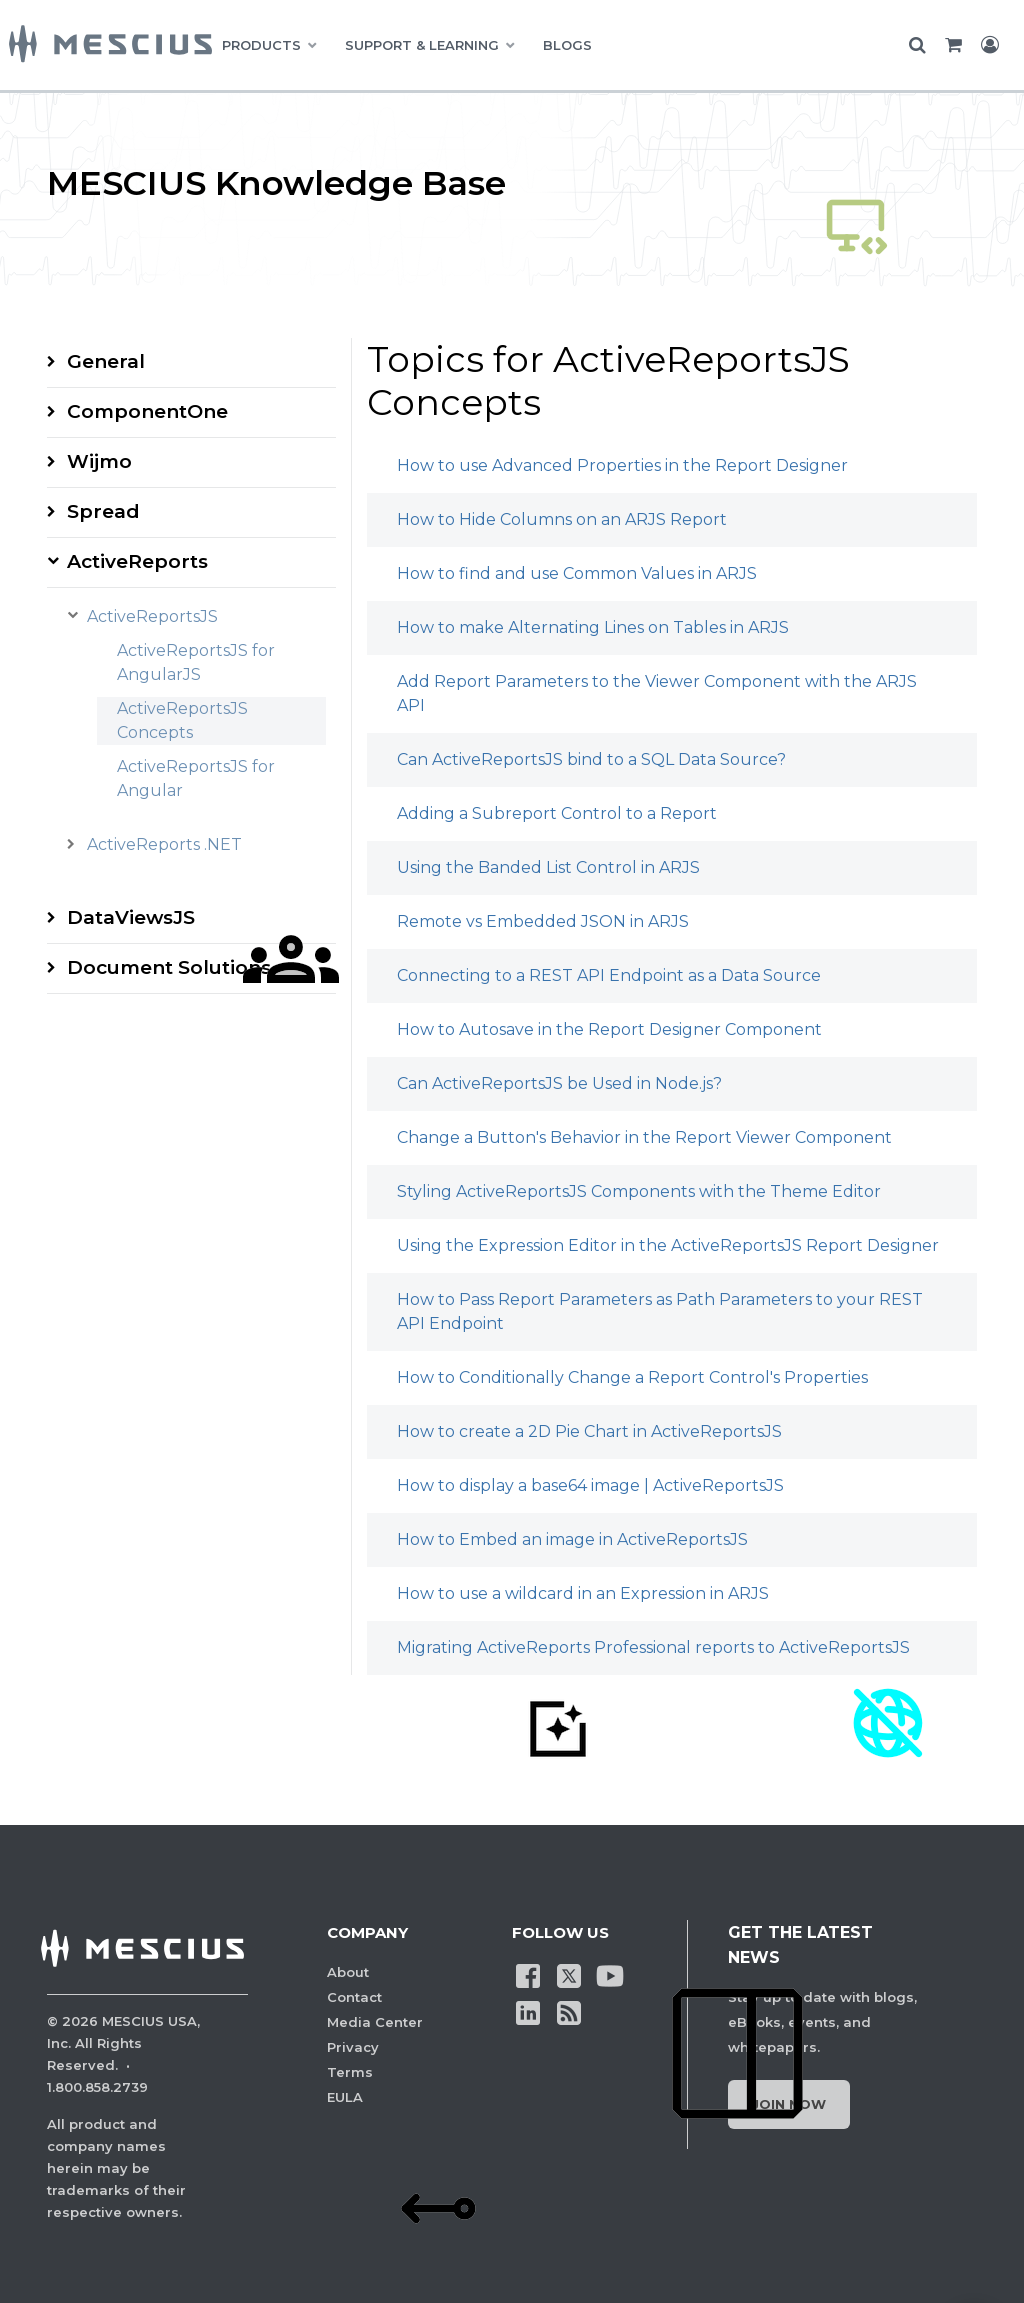 Image resolution: width=1024 pixels, height=2303 pixels. What do you see at coordinates (291, 959) in the screenshot?
I see `view or manage groups` at bounding box center [291, 959].